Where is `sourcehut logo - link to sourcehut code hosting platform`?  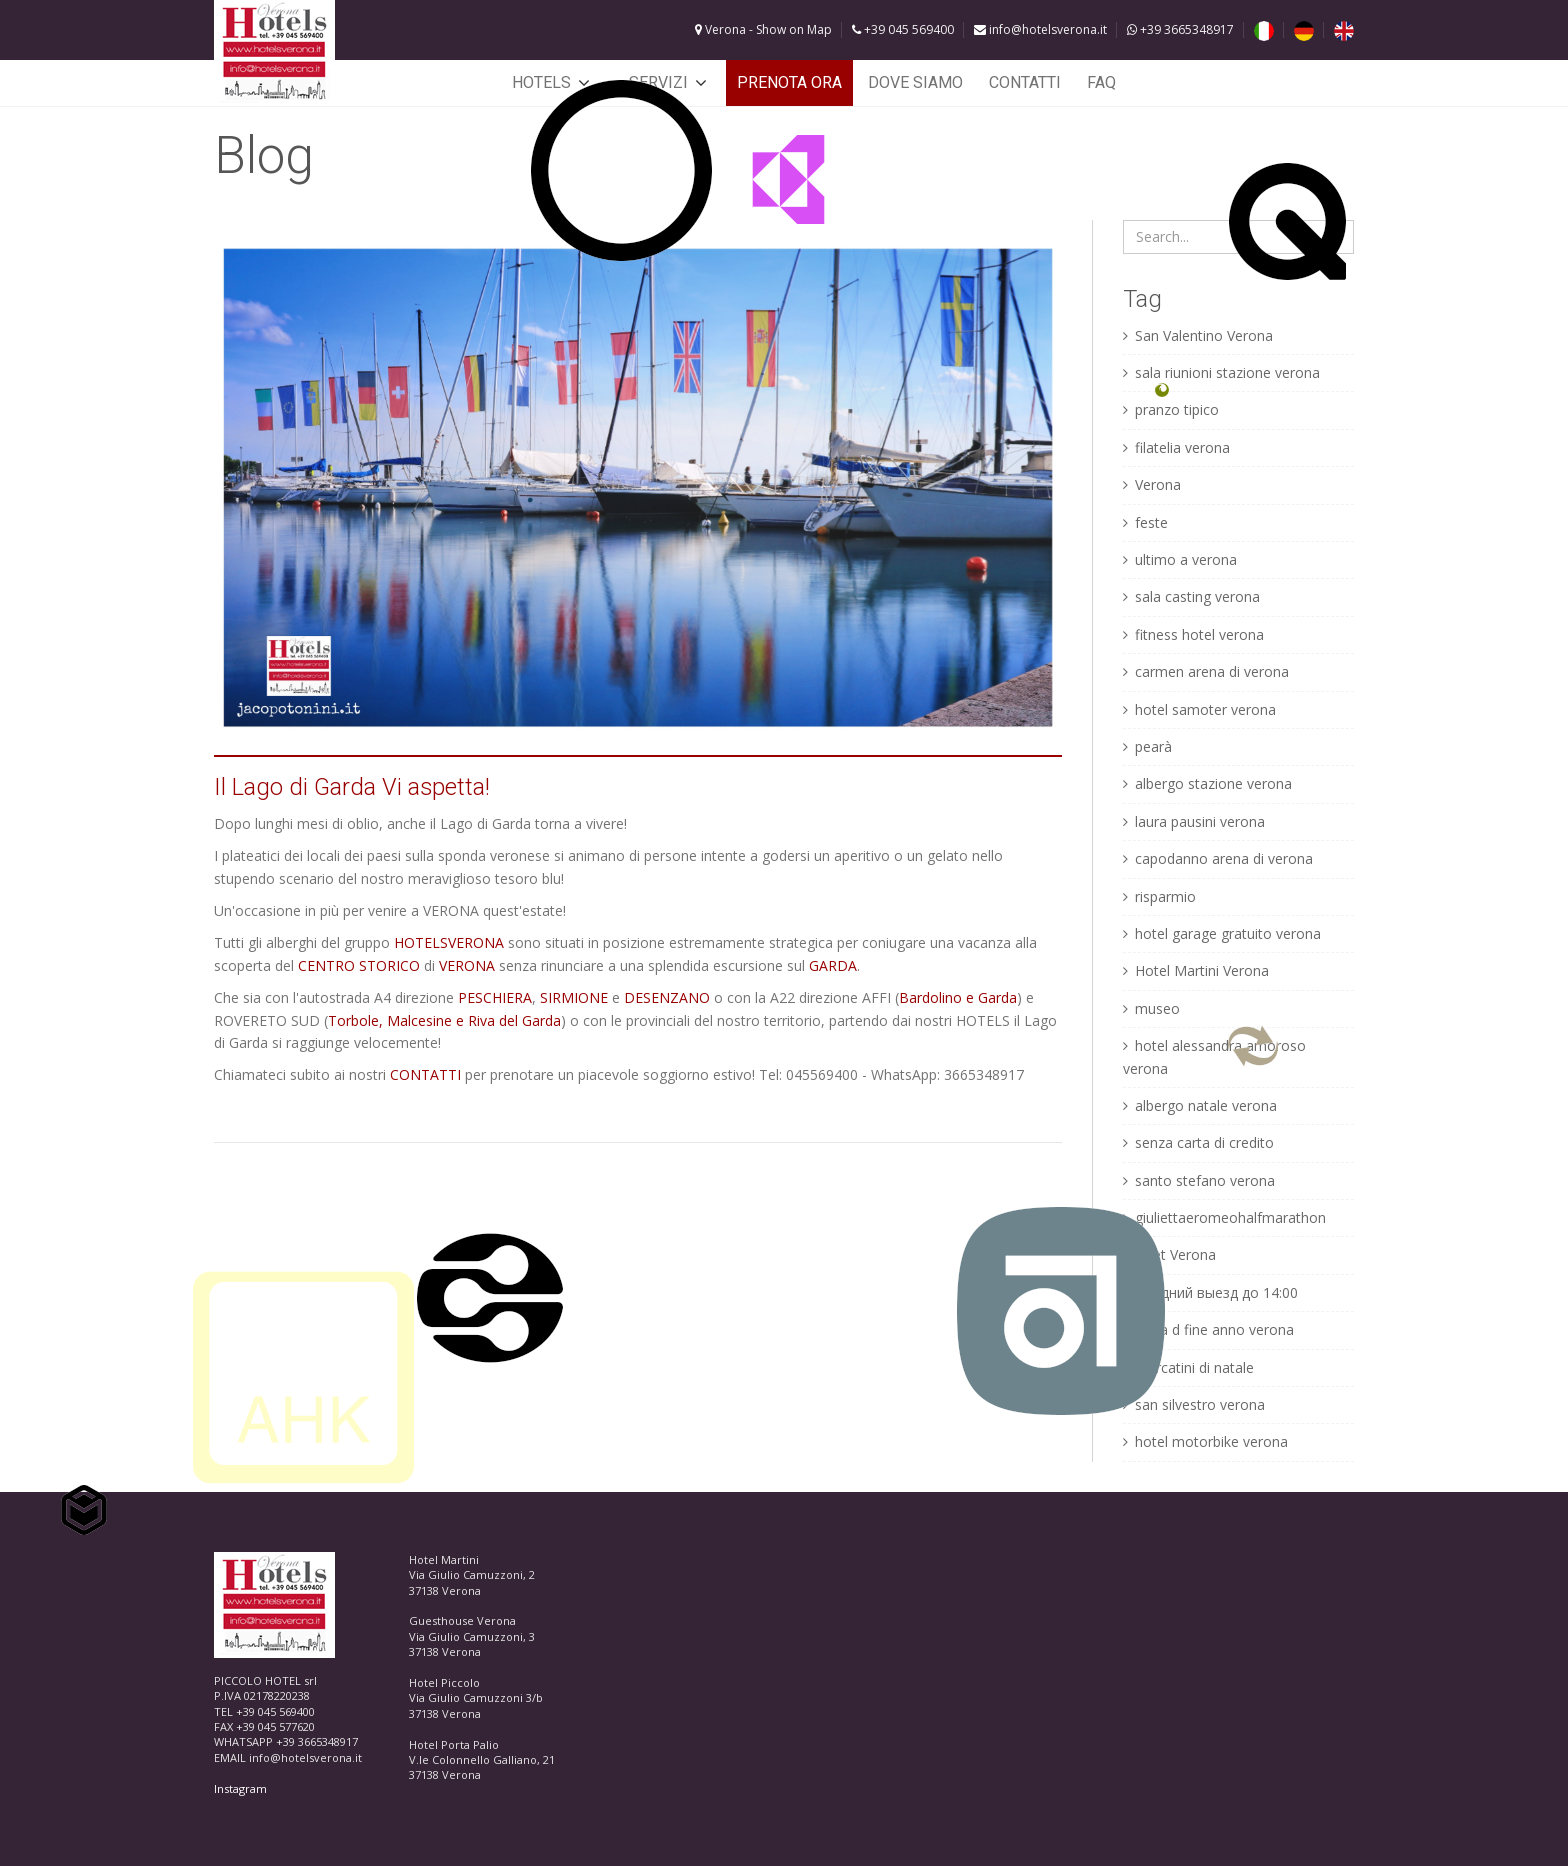
sourcehut logo - link to sourcehut code hosting platform is located at coordinates (621, 170).